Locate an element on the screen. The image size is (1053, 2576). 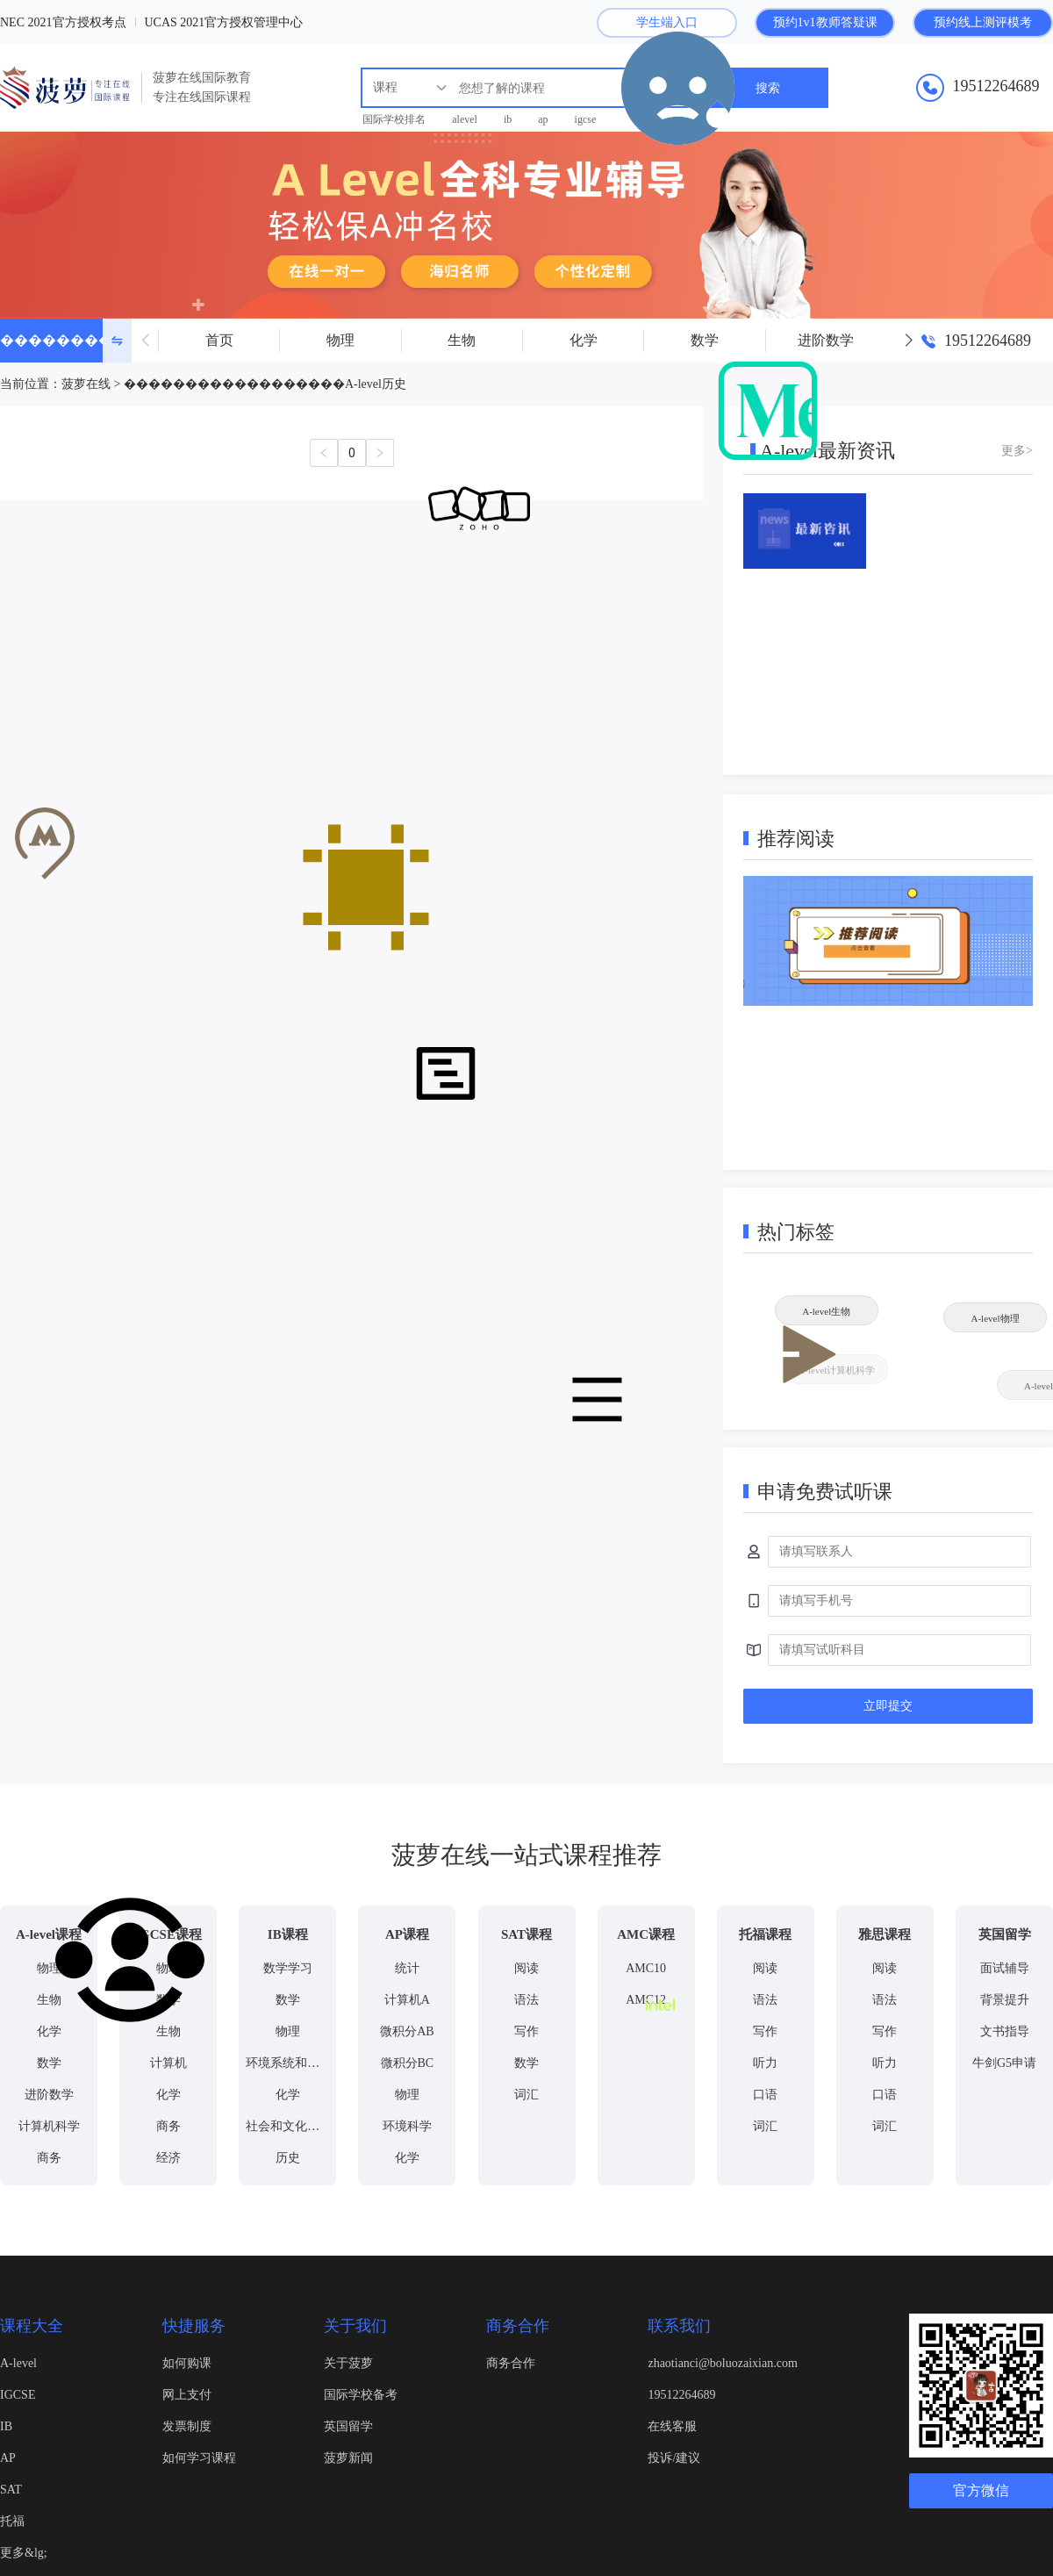
open zoho app or service is located at coordinates (479, 508).